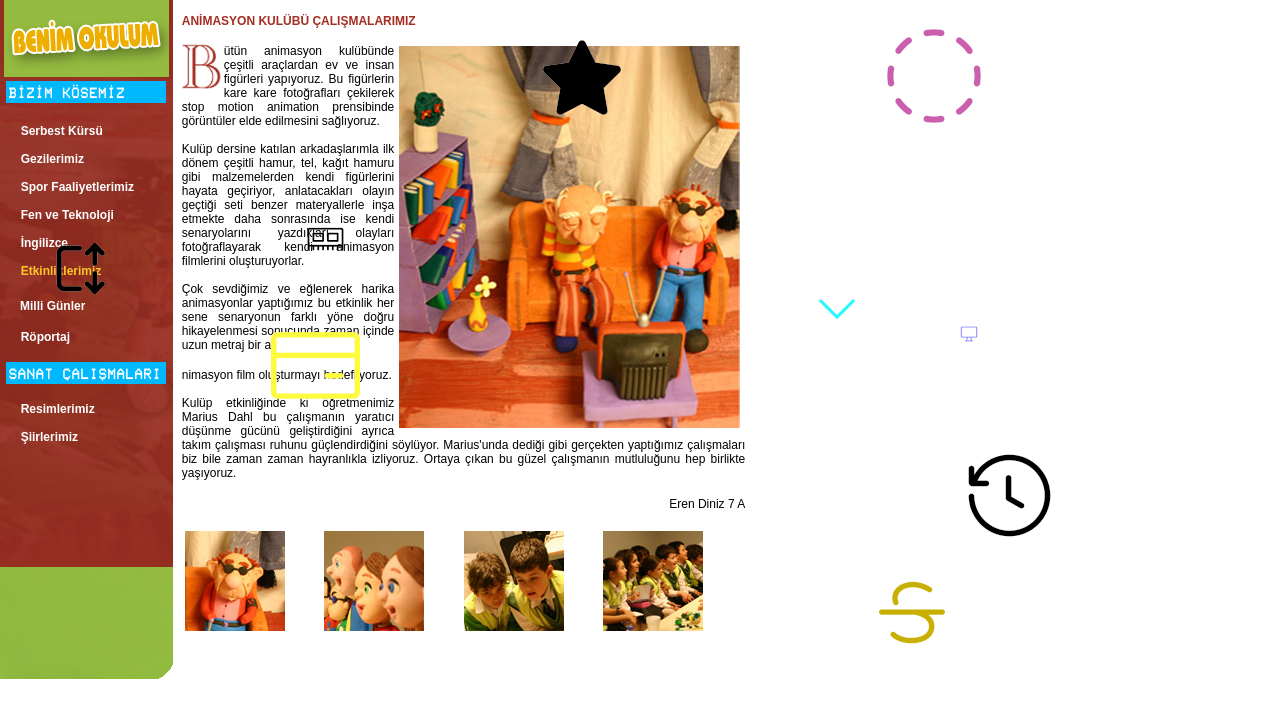 The height and width of the screenshot is (720, 1280). I want to click on indicates a favorited or starred item, so click(582, 81).